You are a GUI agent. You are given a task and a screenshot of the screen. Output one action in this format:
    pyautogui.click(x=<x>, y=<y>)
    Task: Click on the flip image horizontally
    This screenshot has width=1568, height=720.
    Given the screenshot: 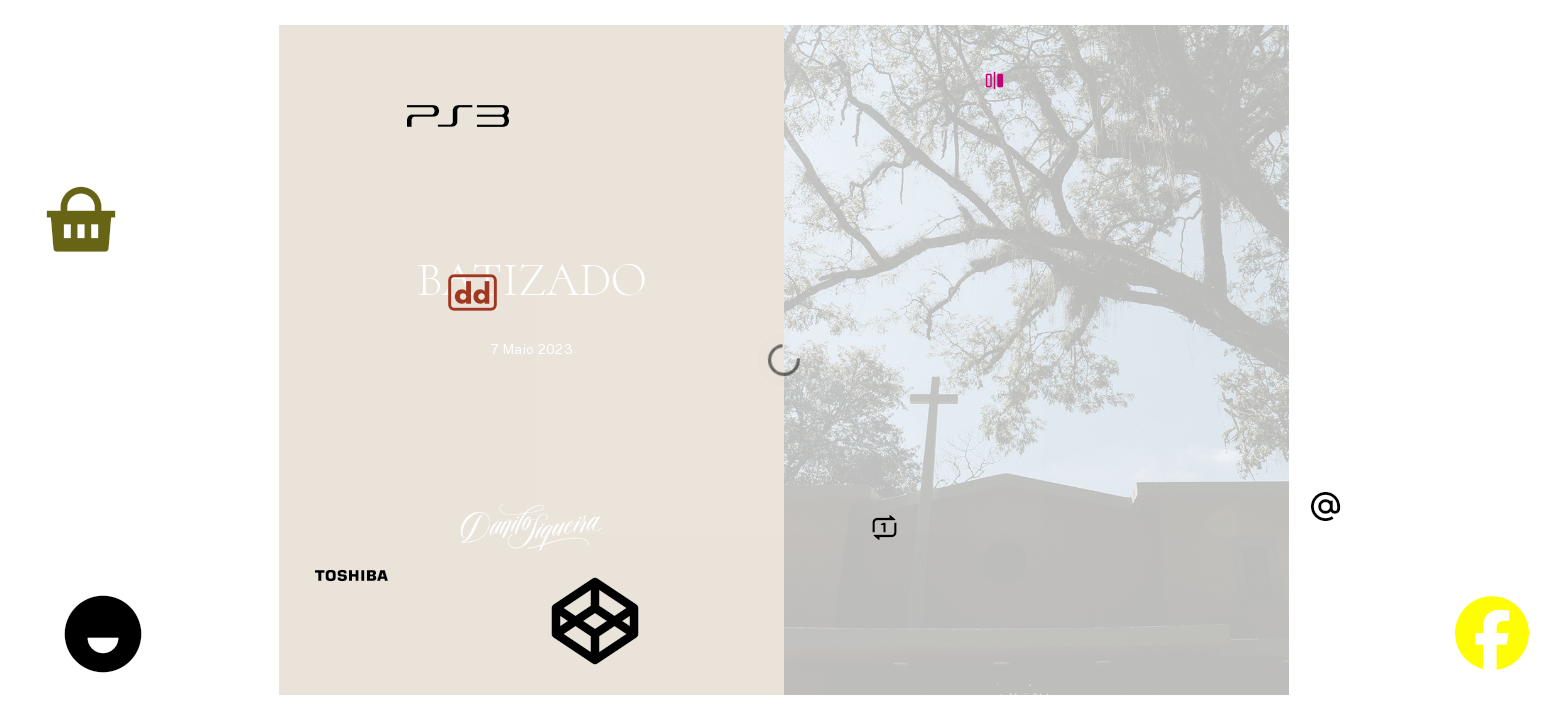 What is the action you would take?
    pyautogui.click(x=994, y=80)
    